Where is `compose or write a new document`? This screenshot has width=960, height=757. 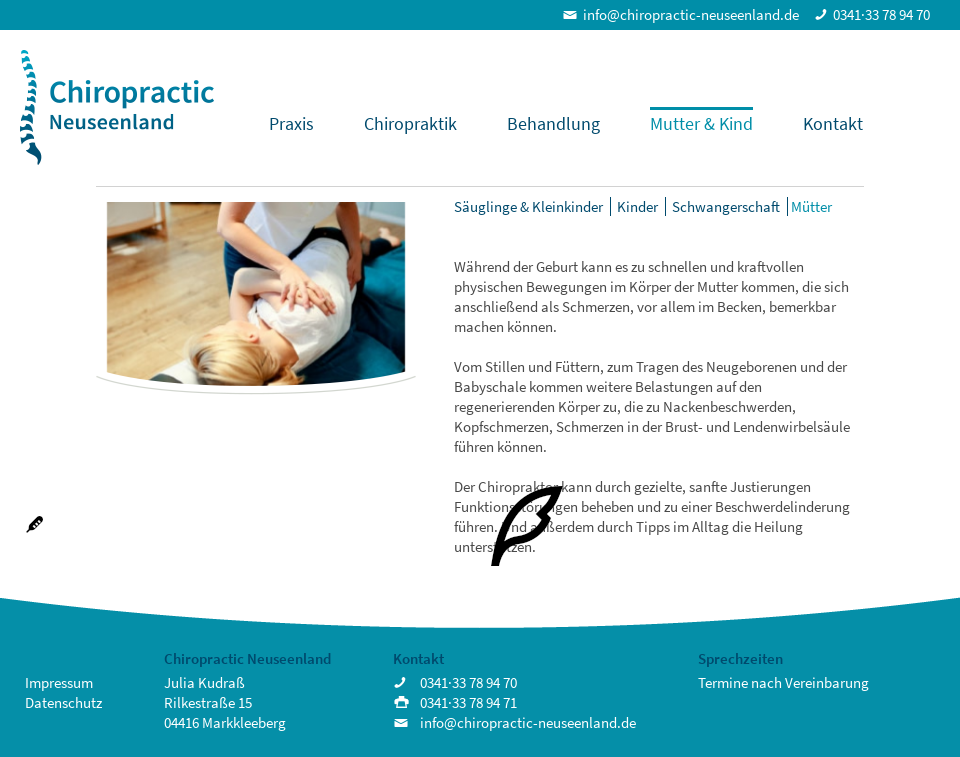
compose or write a new document is located at coordinates (527, 526).